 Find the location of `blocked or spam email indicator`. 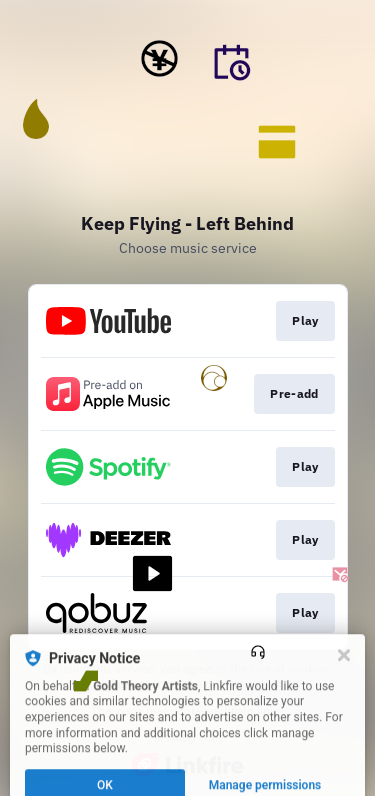

blocked or spam email indicator is located at coordinates (340, 574).